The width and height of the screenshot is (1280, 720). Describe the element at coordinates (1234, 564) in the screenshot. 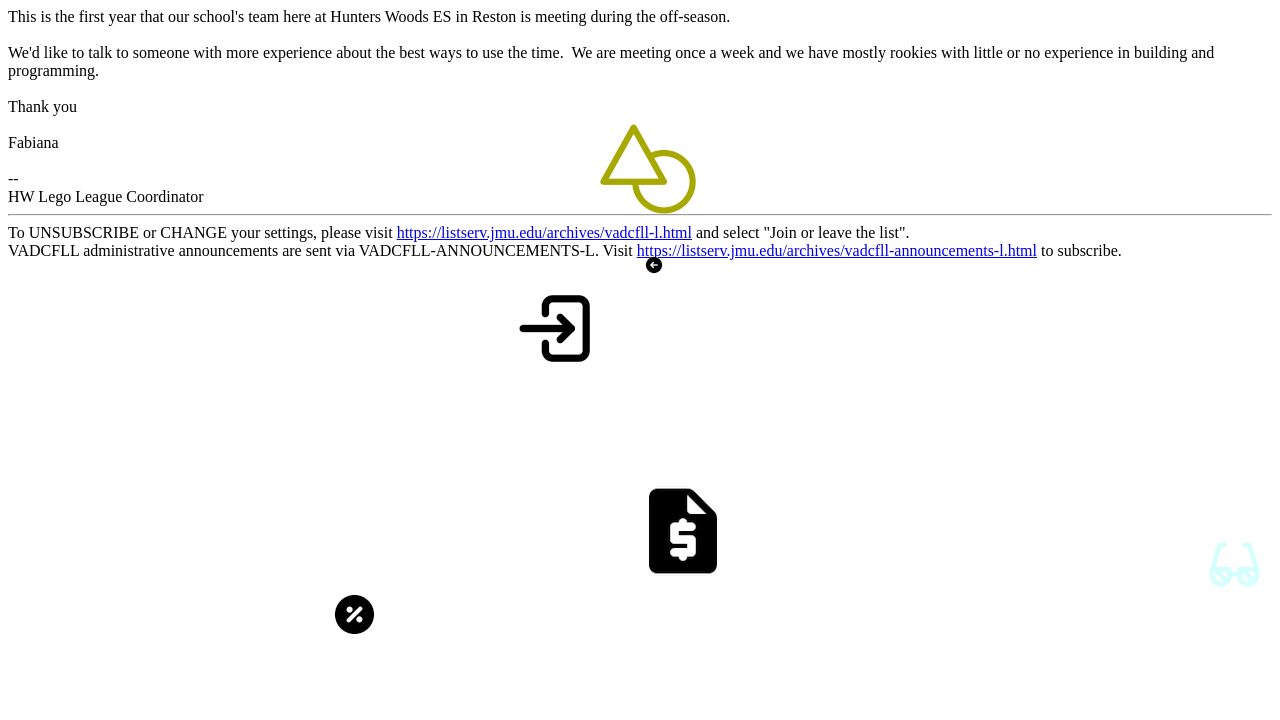

I see `toggle summer or beach mode` at that location.